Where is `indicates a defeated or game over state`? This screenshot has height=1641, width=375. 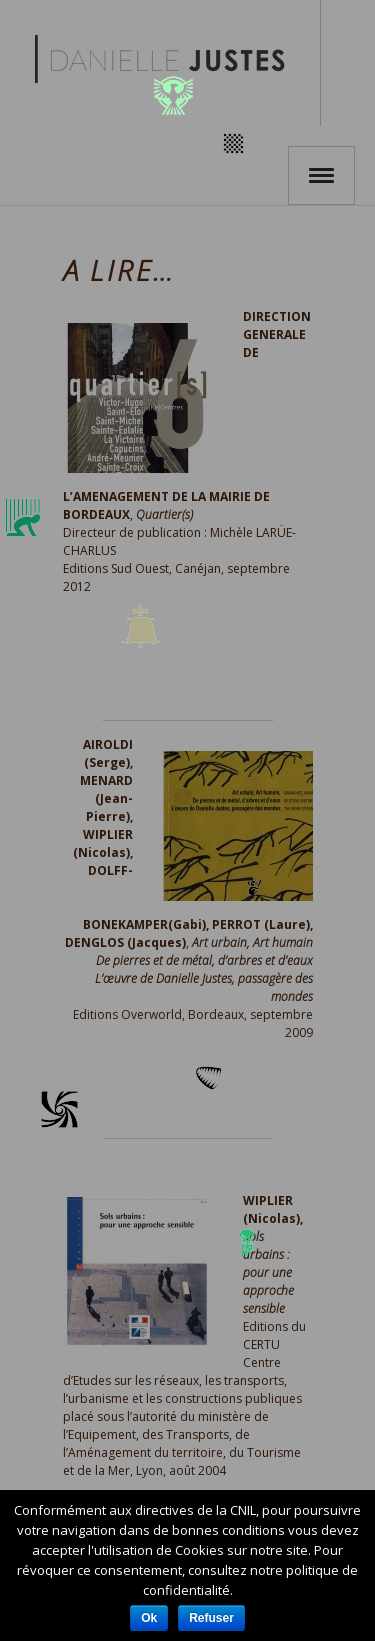
indicates a defeated or game over state is located at coordinates (22, 517).